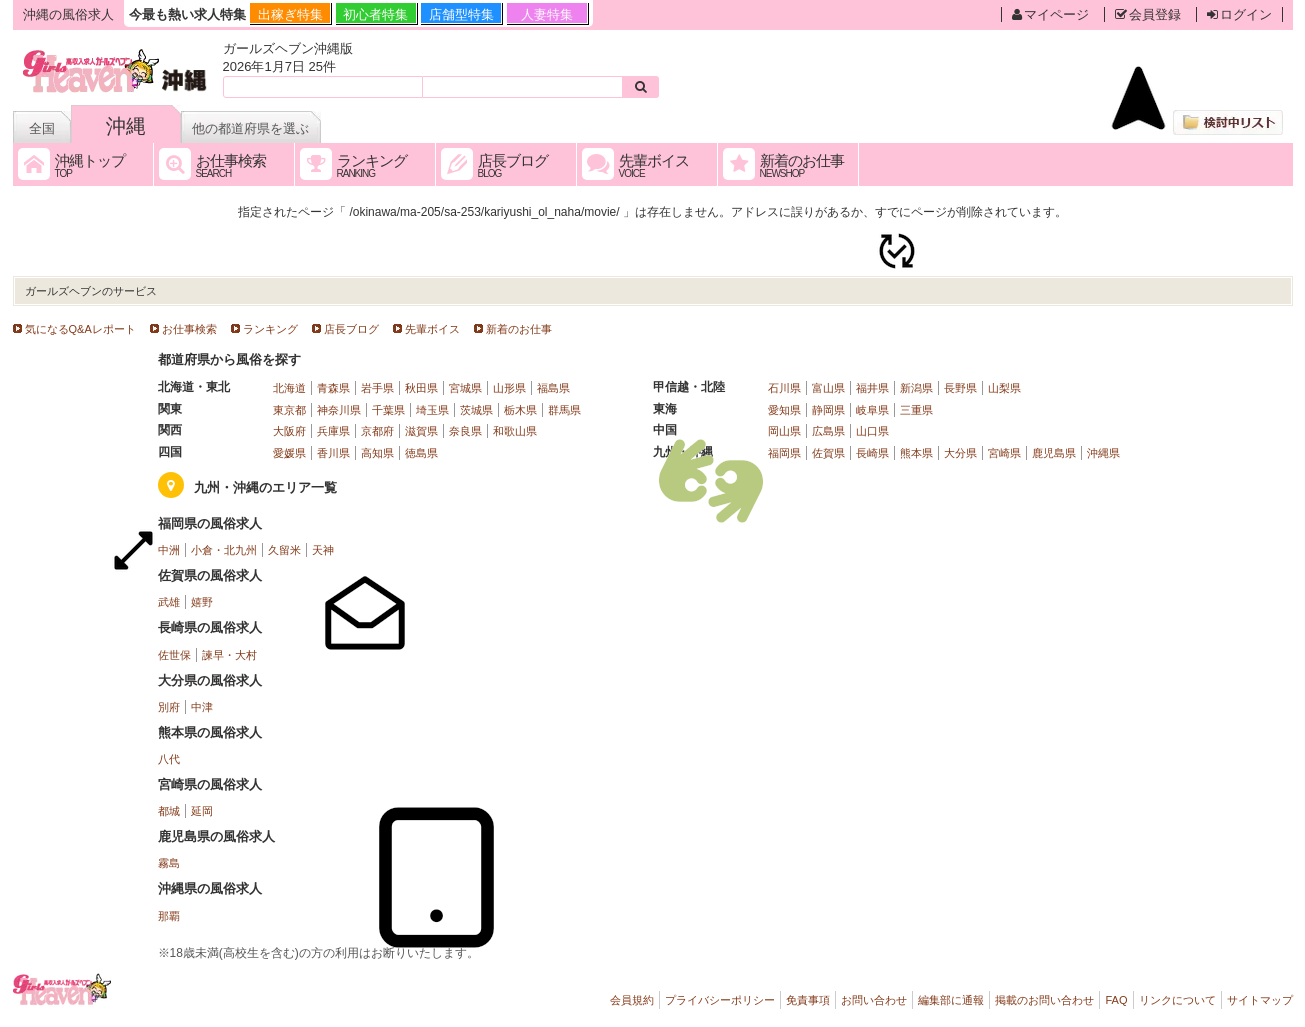  Describe the element at coordinates (711, 481) in the screenshot. I see `enable sign language interpretation` at that location.